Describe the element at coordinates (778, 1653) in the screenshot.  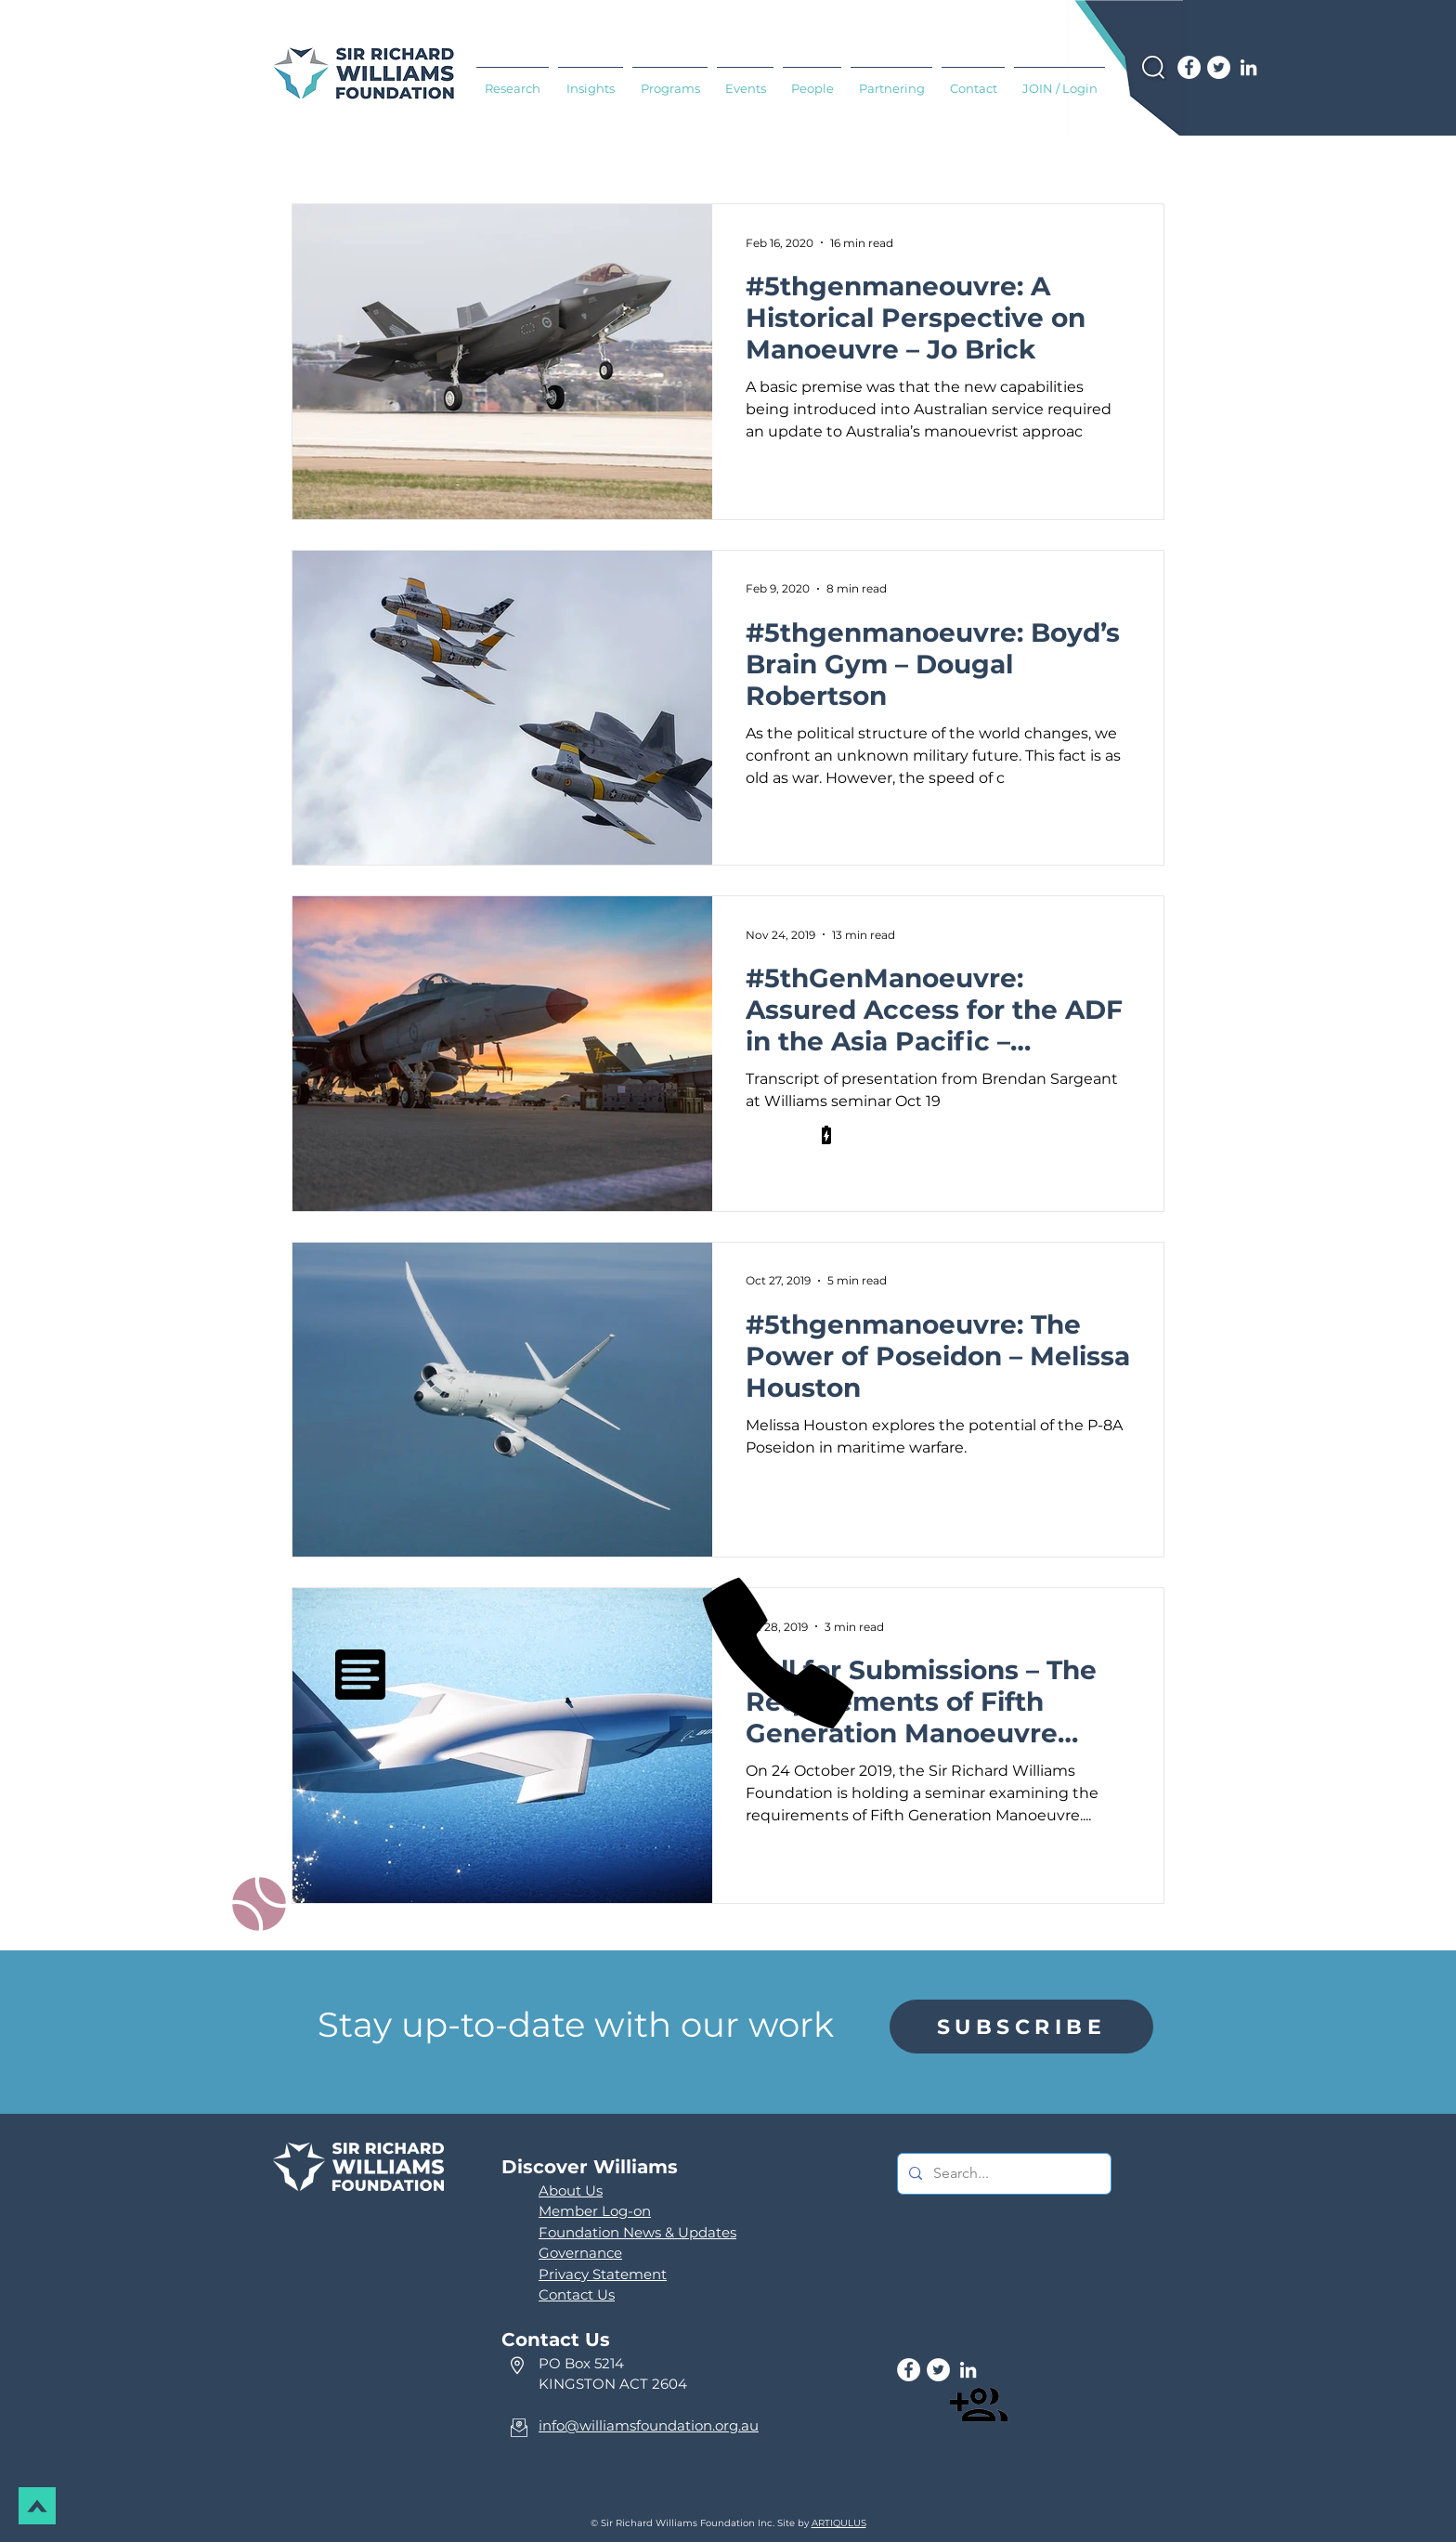
I see `make a phone call` at that location.